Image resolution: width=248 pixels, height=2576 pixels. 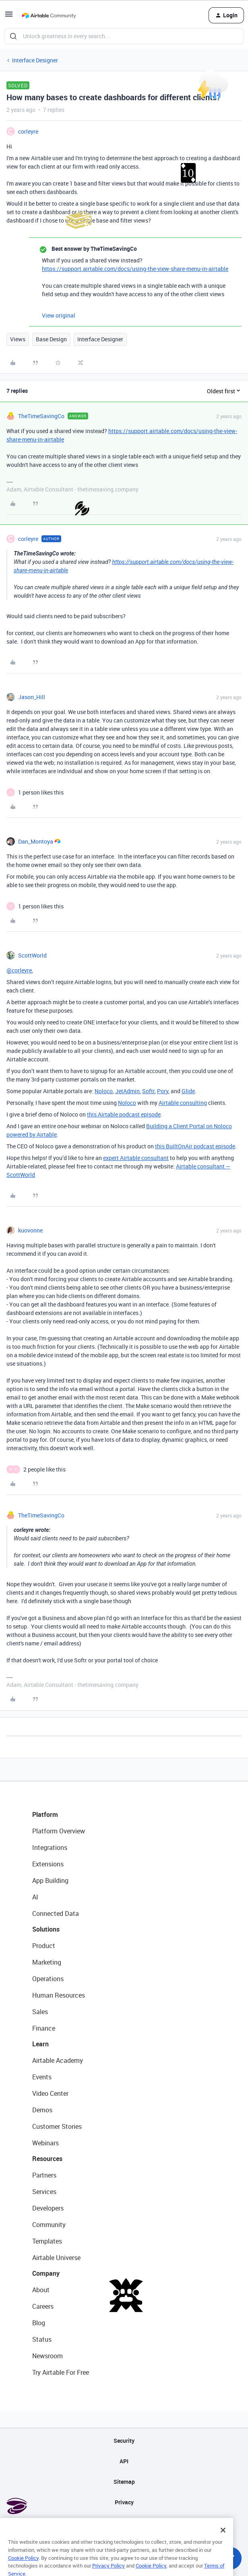 What do you see at coordinates (188, 173) in the screenshot?
I see `ten of diamonds playing card` at bounding box center [188, 173].